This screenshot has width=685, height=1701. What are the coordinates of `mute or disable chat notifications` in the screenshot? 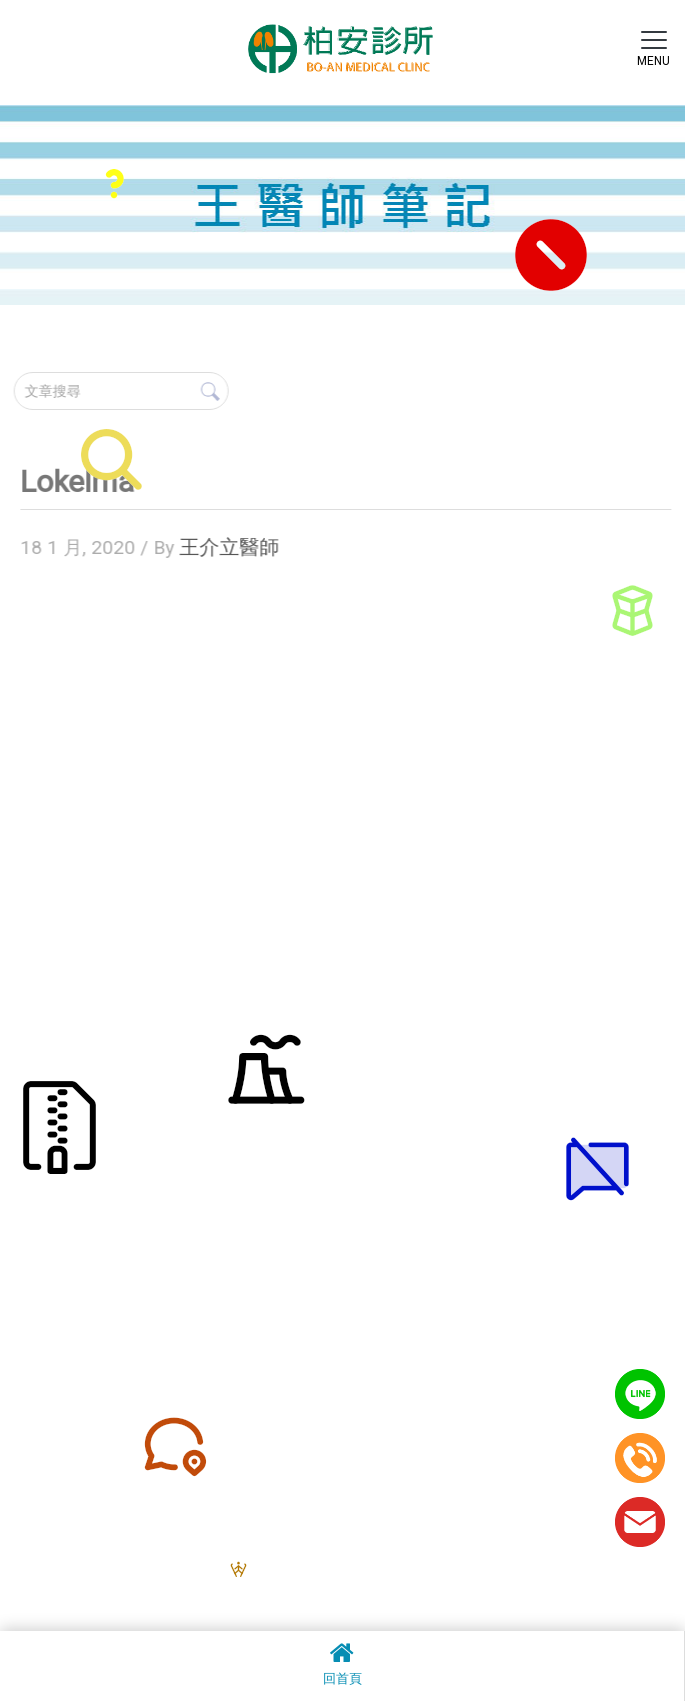 It's located at (597, 1166).